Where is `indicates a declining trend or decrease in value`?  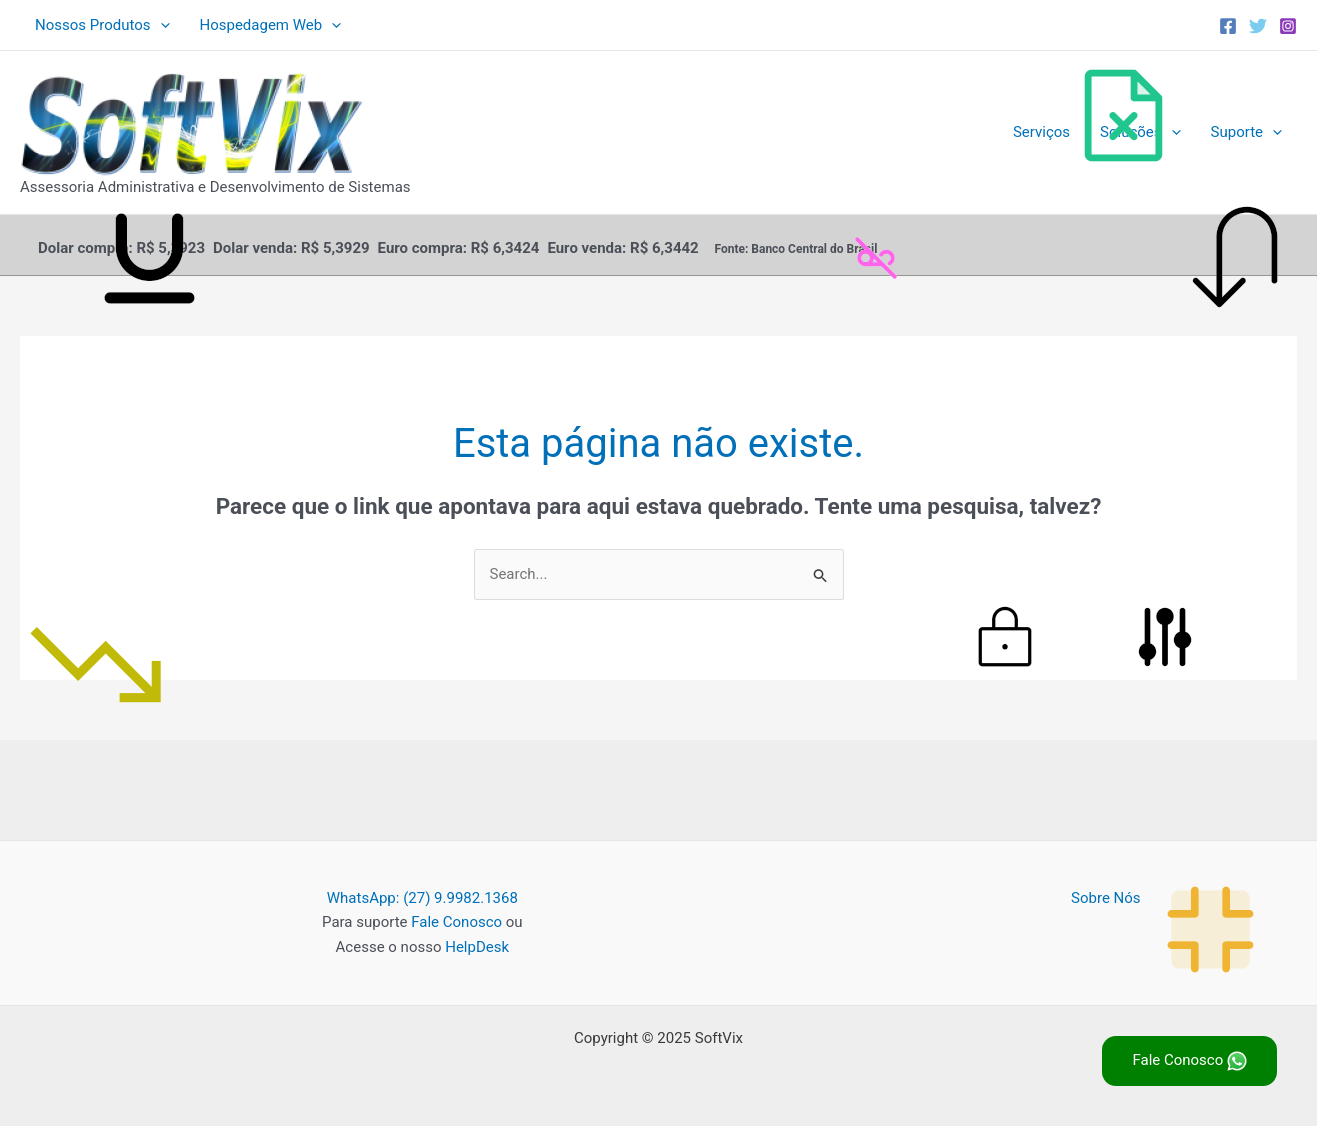 indicates a declining trend or decrease in value is located at coordinates (96, 665).